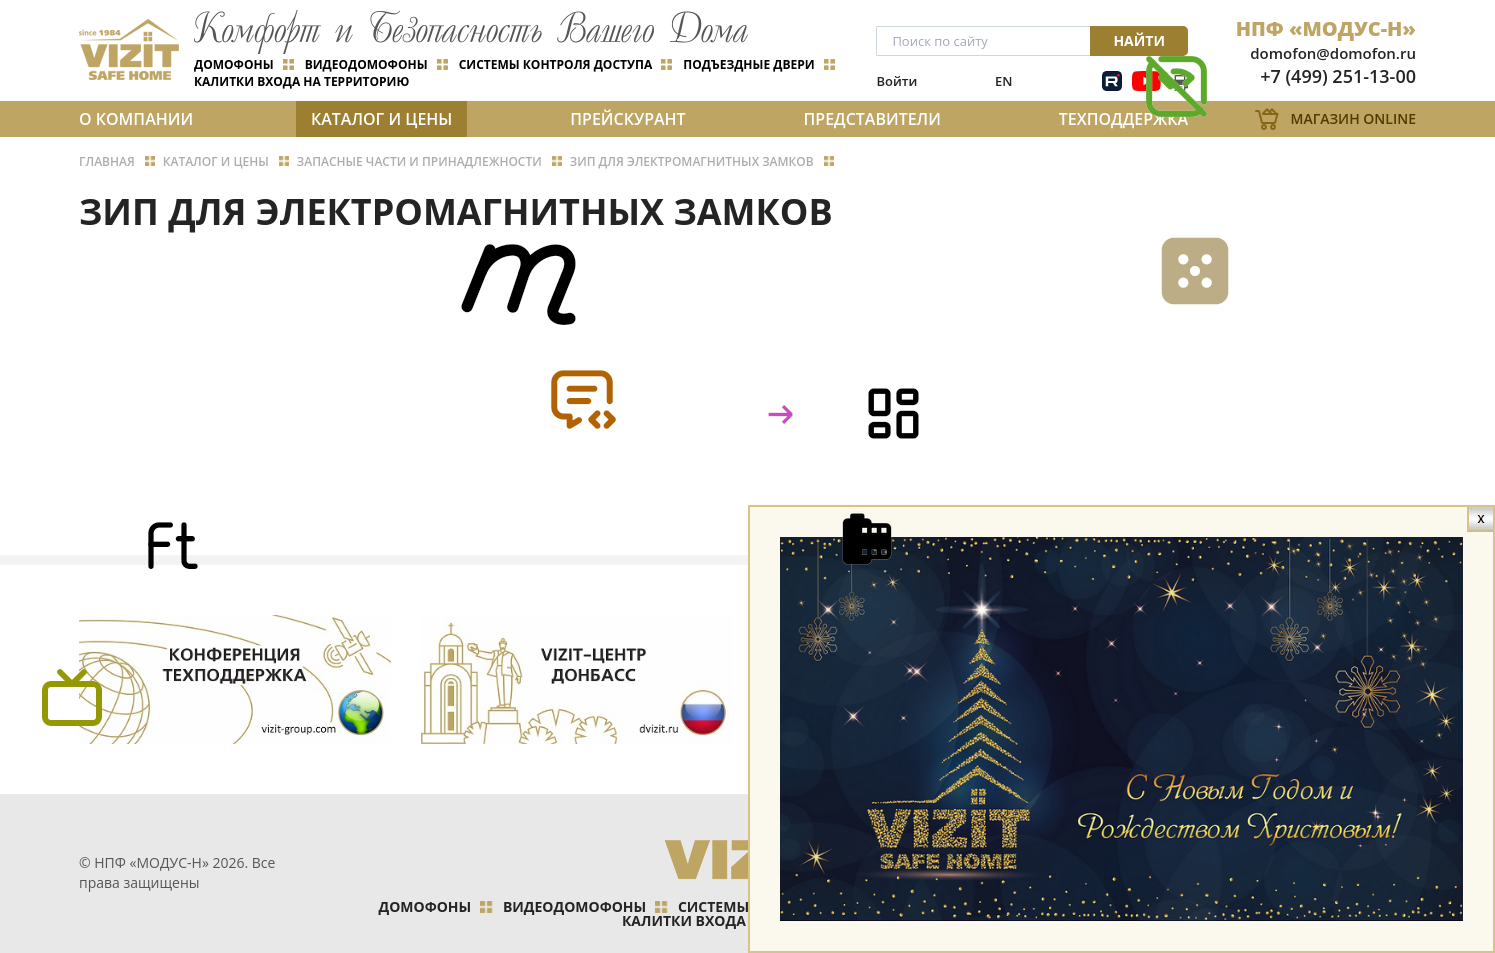 The image size is (1495, 953). What do you see at coordinates (582, 398) in the screenshot?
I see `view code snippets in chat` at bounding box center [582, 398].